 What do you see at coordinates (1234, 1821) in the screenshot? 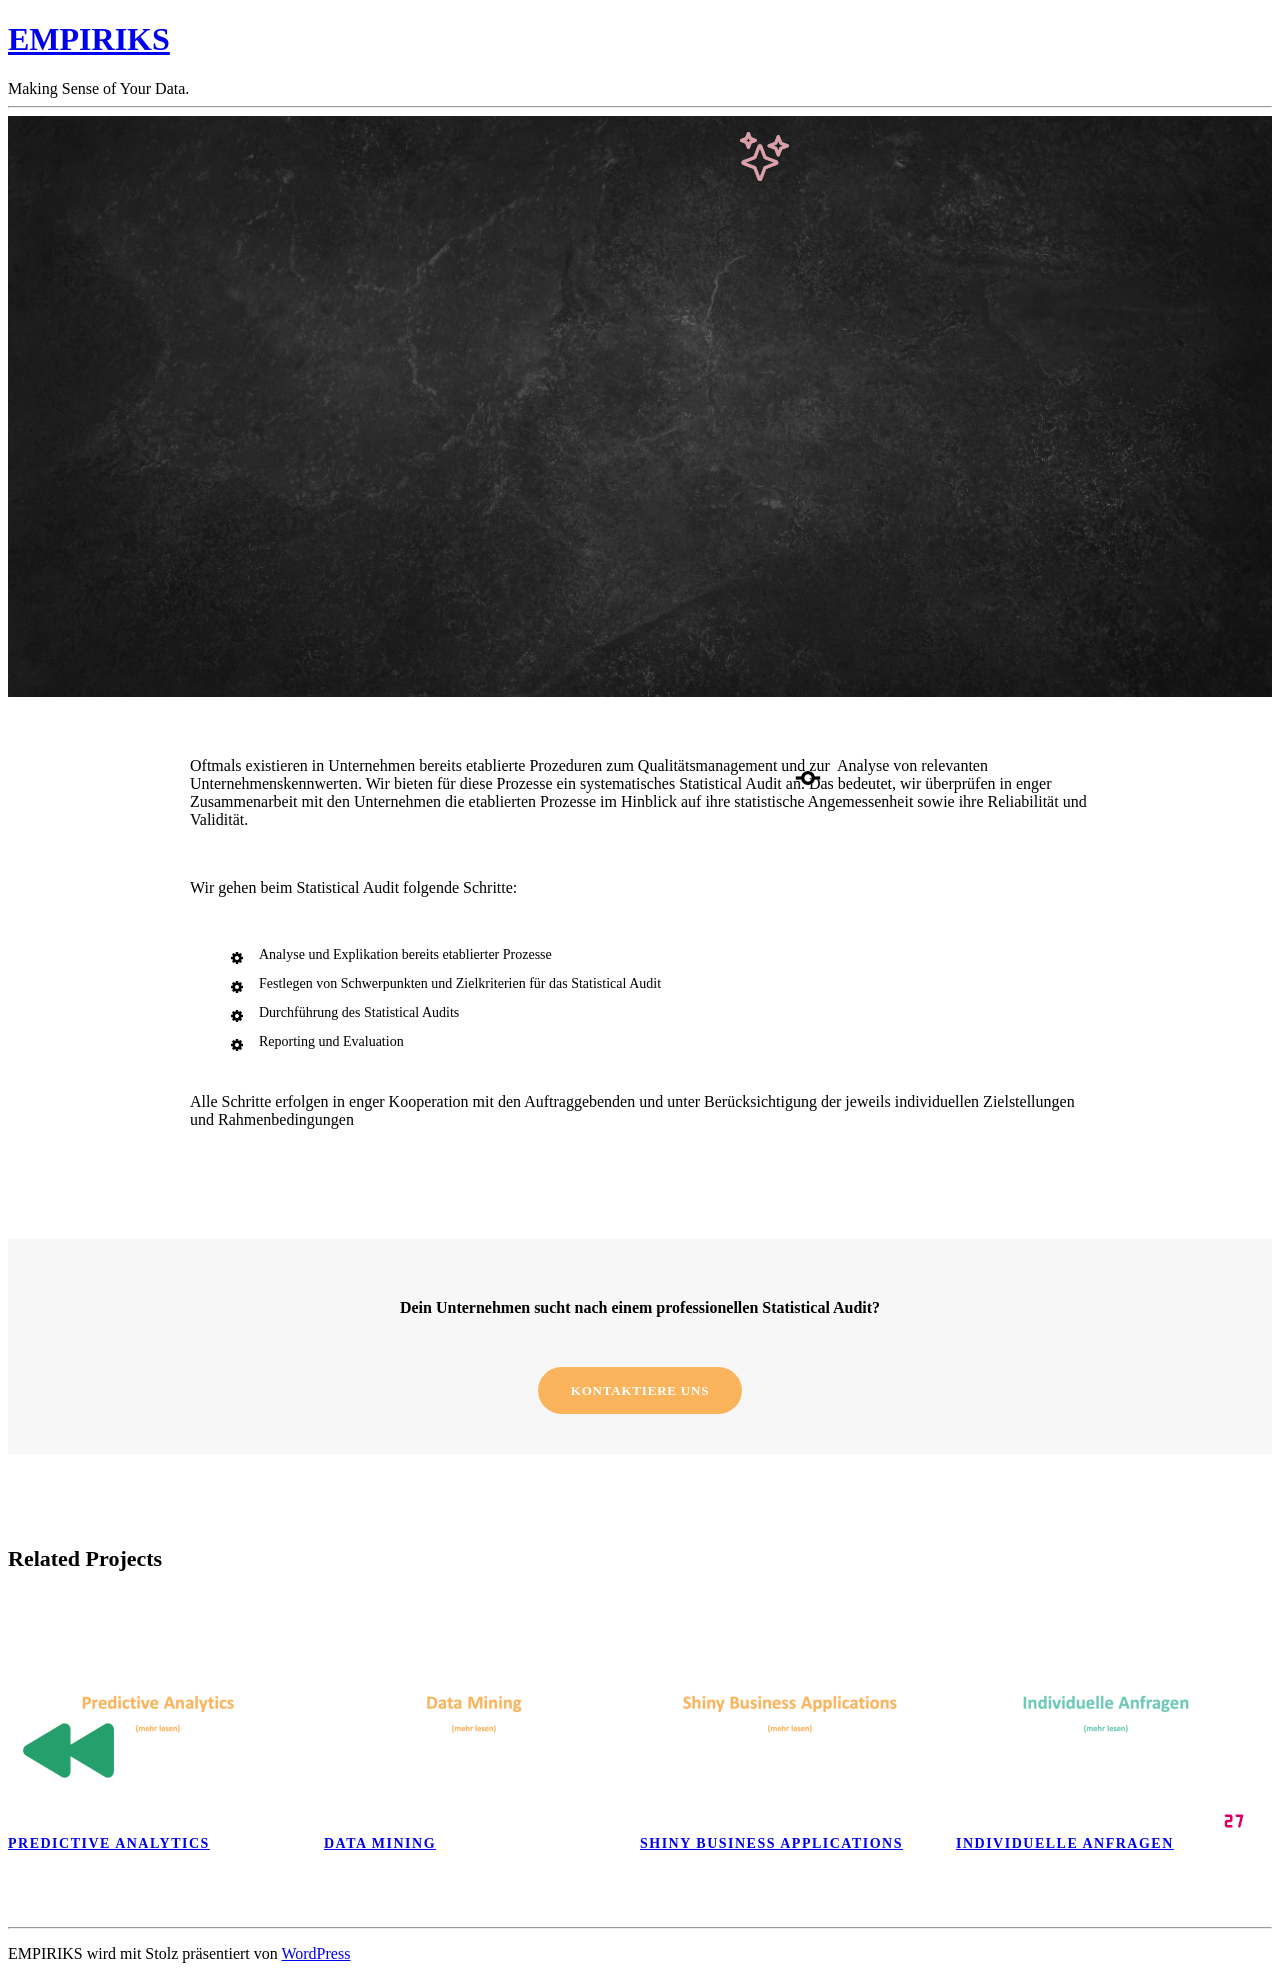
I see `indicates item number 27 in a list or sequence` at bounding box center [1234, 1821].